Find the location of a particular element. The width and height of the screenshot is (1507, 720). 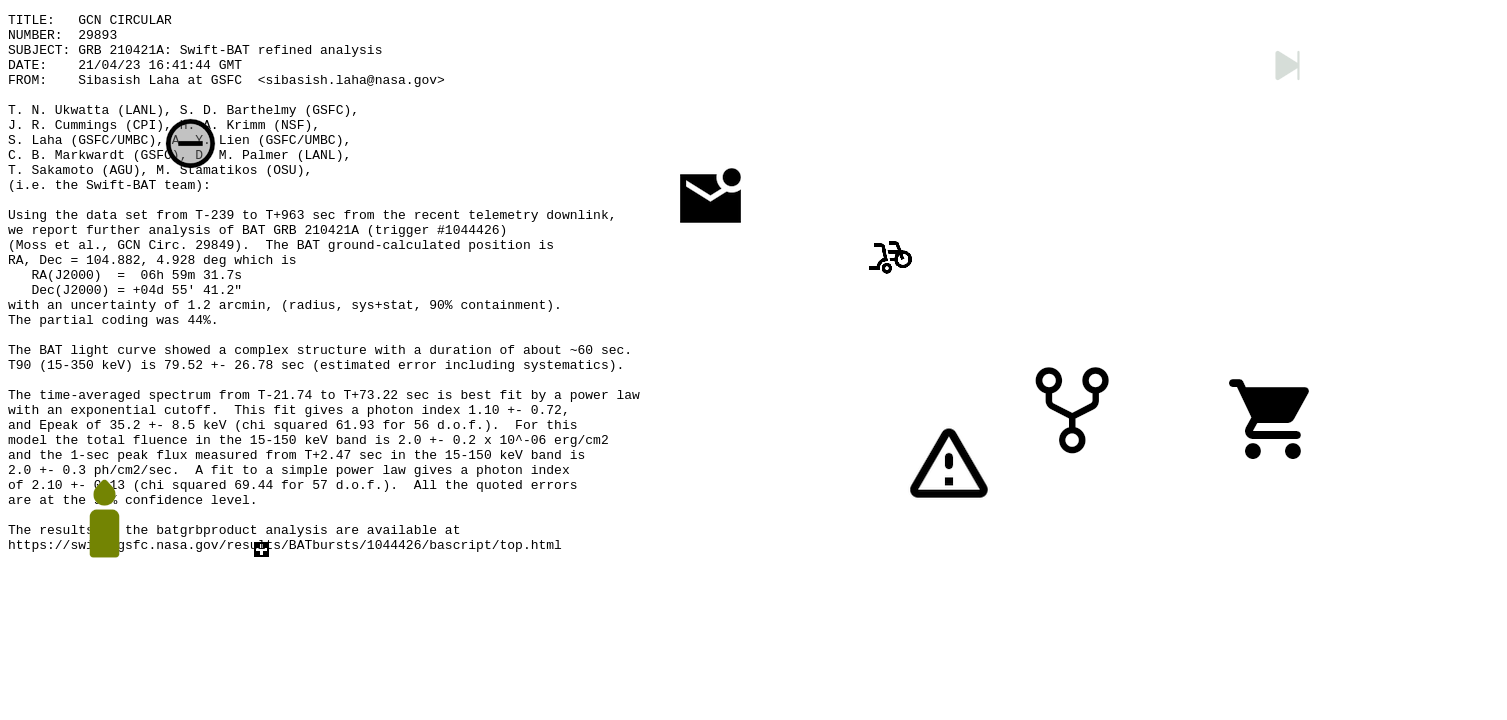

view nearby grocery stores is located at coordinates (1273, 419).